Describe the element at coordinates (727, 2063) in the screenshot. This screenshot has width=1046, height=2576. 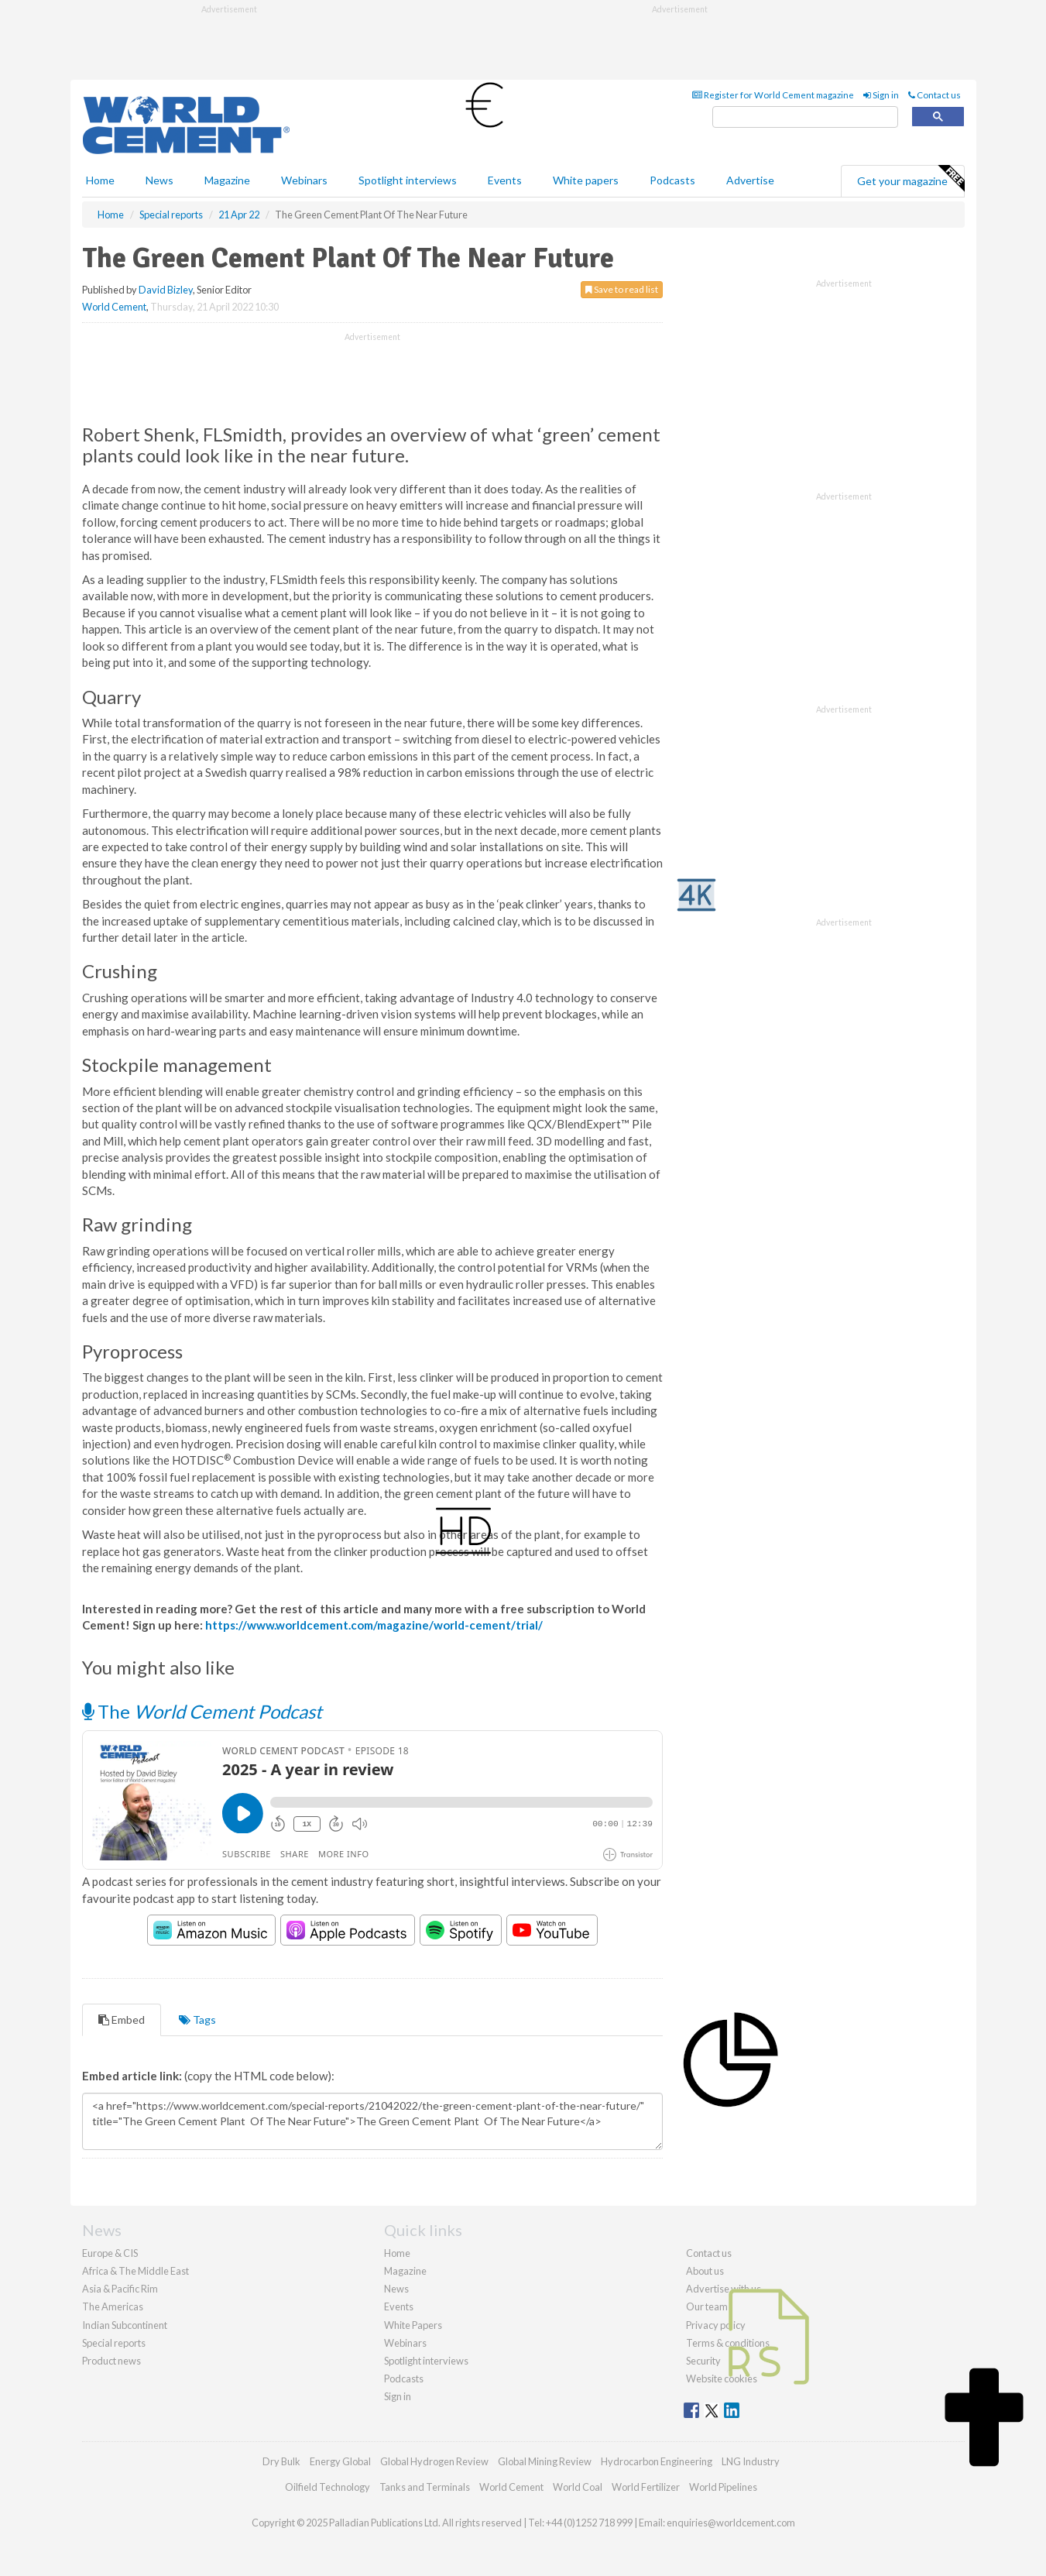
I see `view data breakdown or statistics` at that location.